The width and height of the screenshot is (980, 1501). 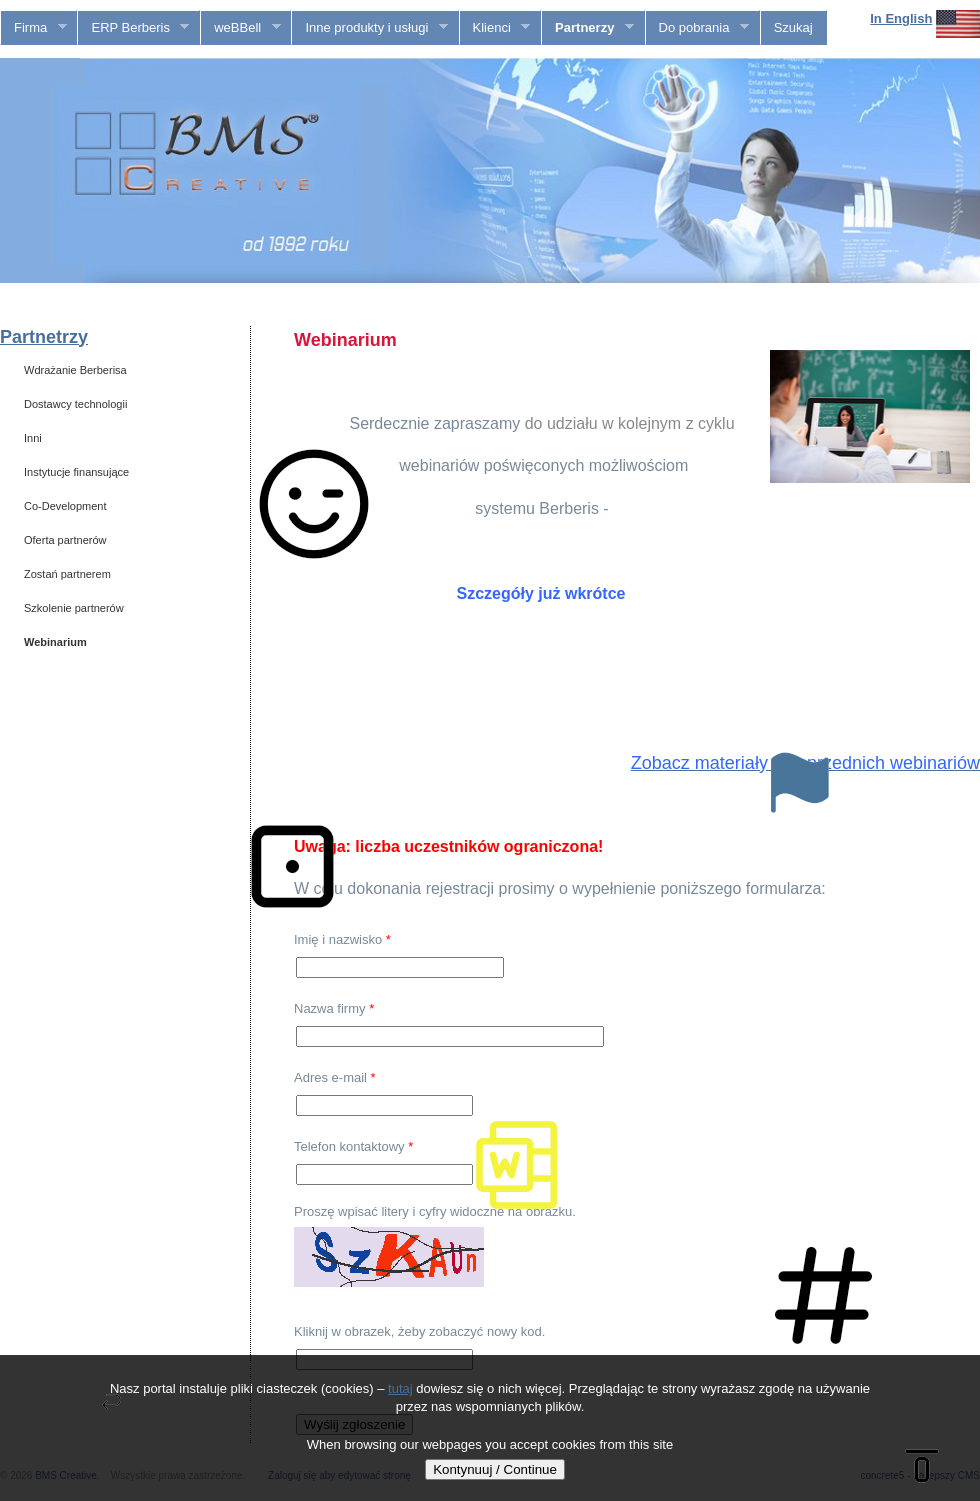 I want to click on flag or bookmark an item for follow-up, so click(x=797, y=781).